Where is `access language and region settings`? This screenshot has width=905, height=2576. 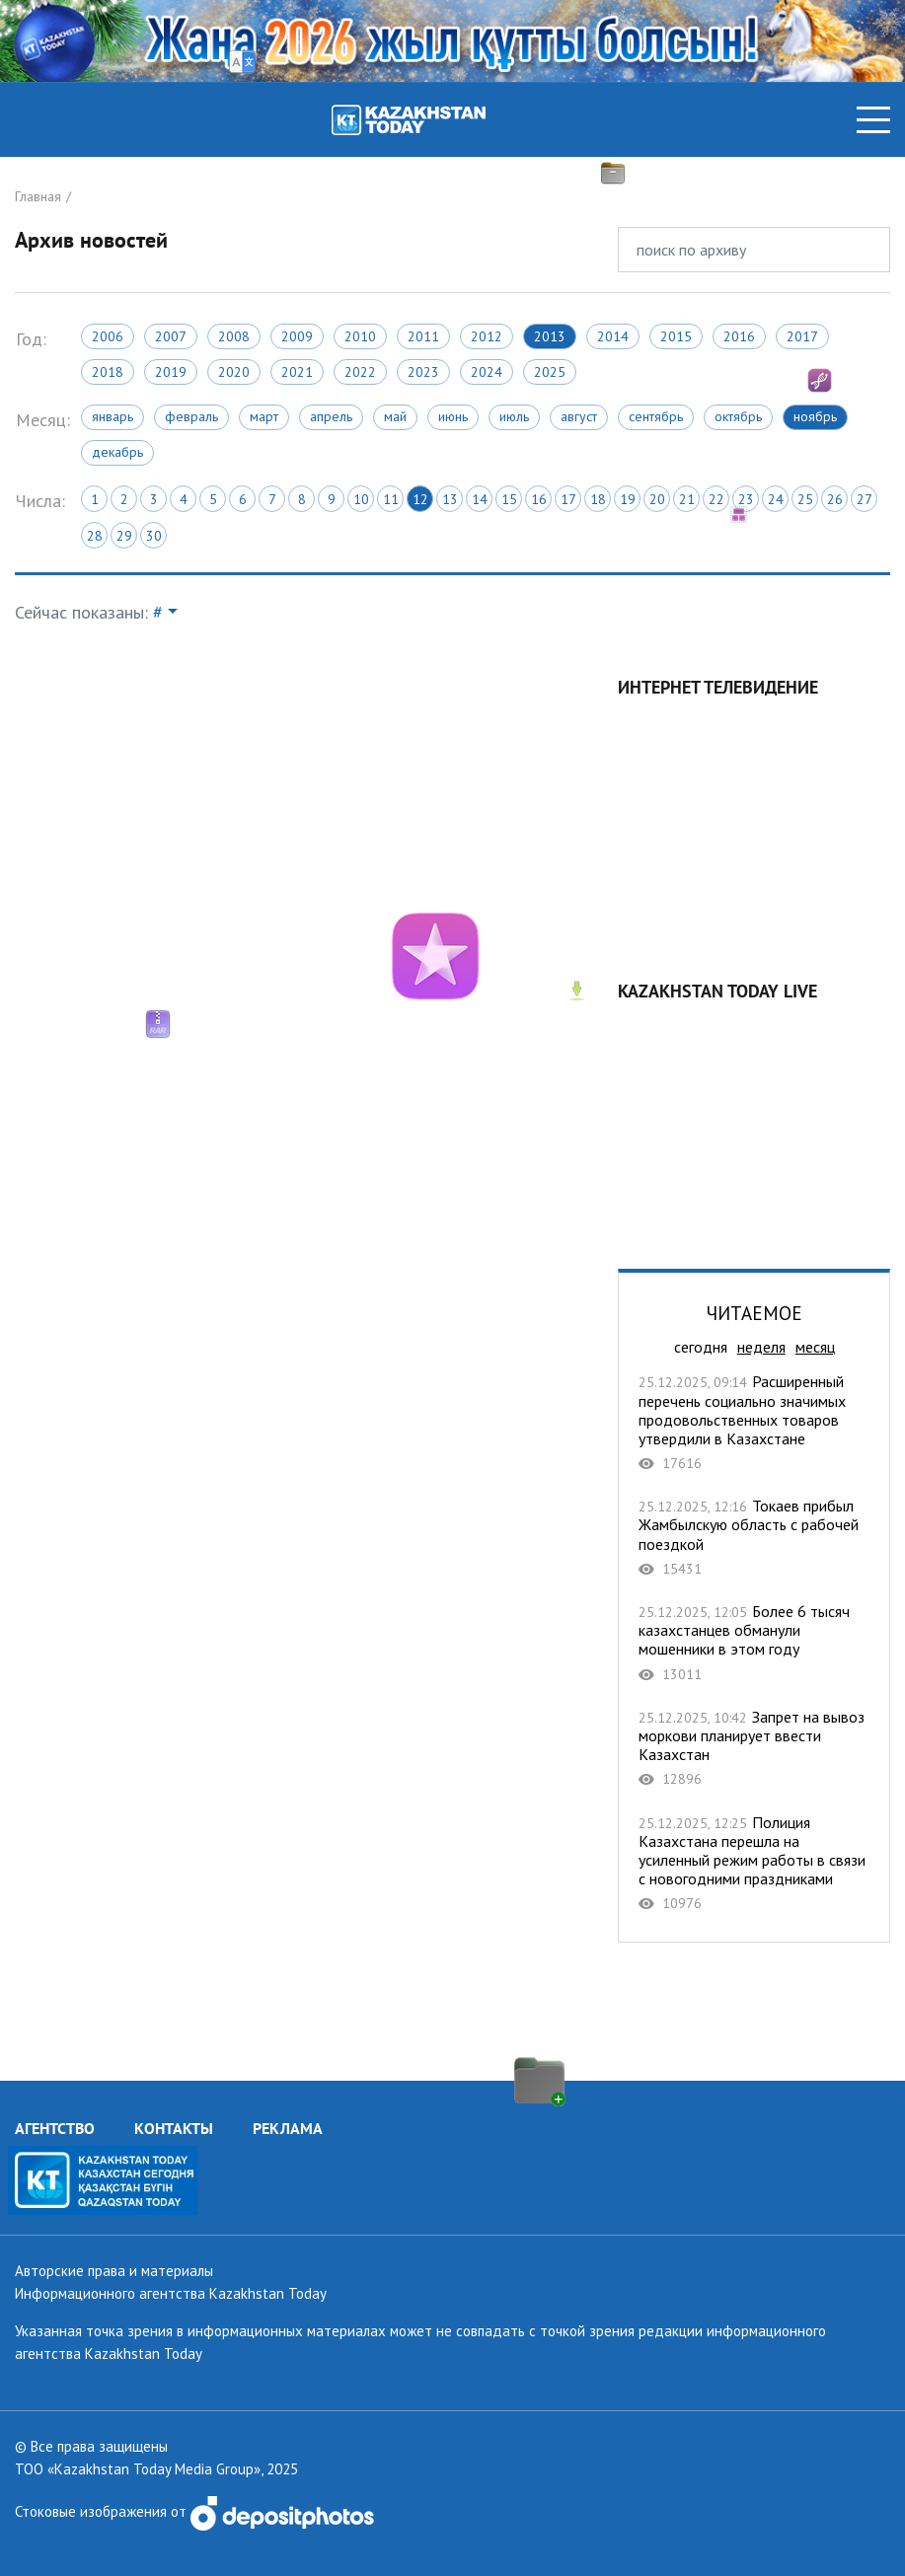
access language and region settings is located at coordinates (242, 61).